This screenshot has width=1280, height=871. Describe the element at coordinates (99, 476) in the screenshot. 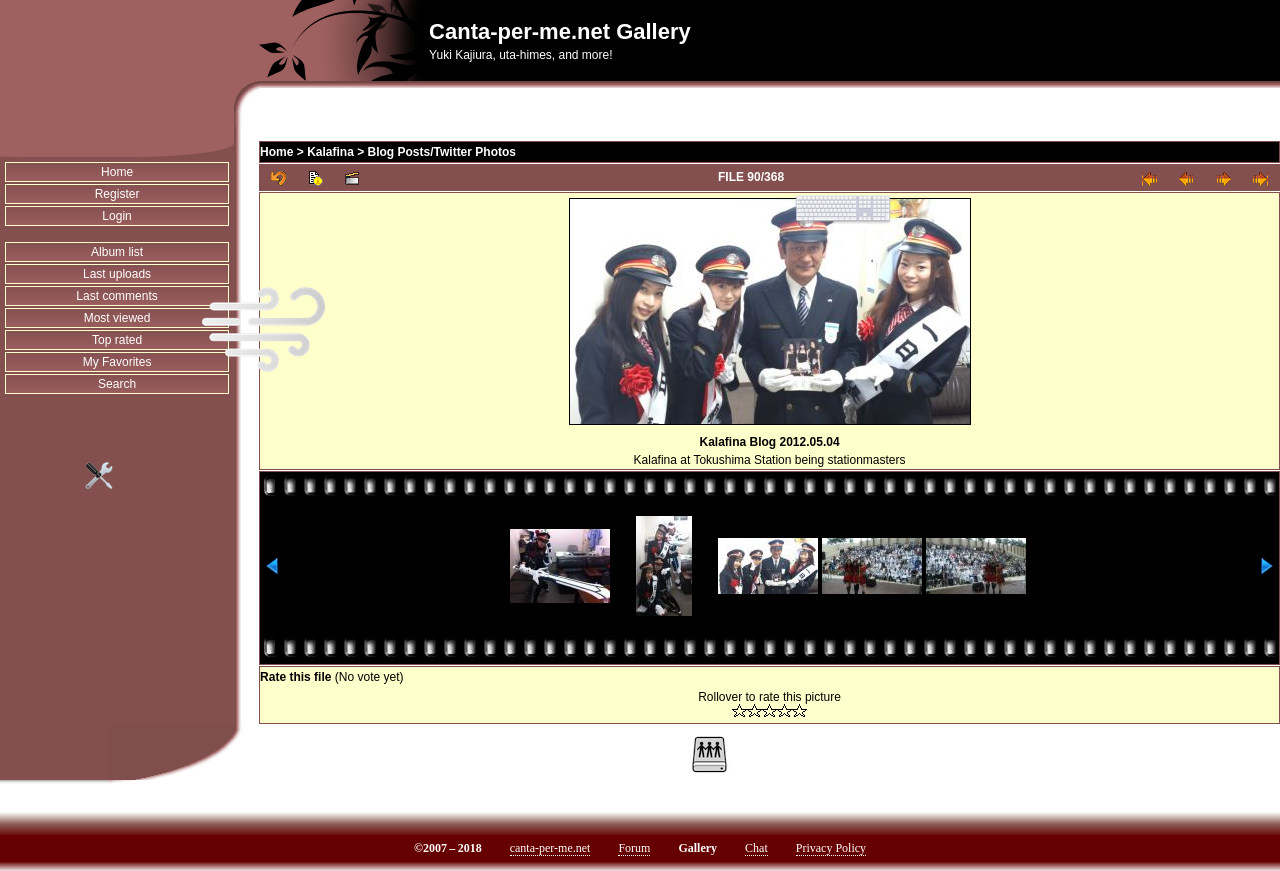

I see `customize toolbar settings` at that location.